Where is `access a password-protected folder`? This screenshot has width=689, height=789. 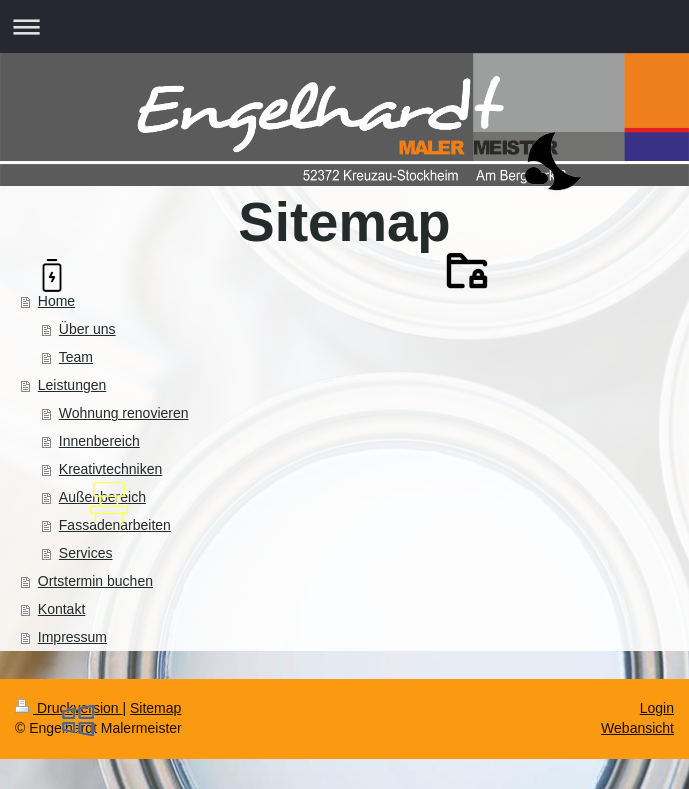 access a password-protected folder is located at coordinates (467, 271).